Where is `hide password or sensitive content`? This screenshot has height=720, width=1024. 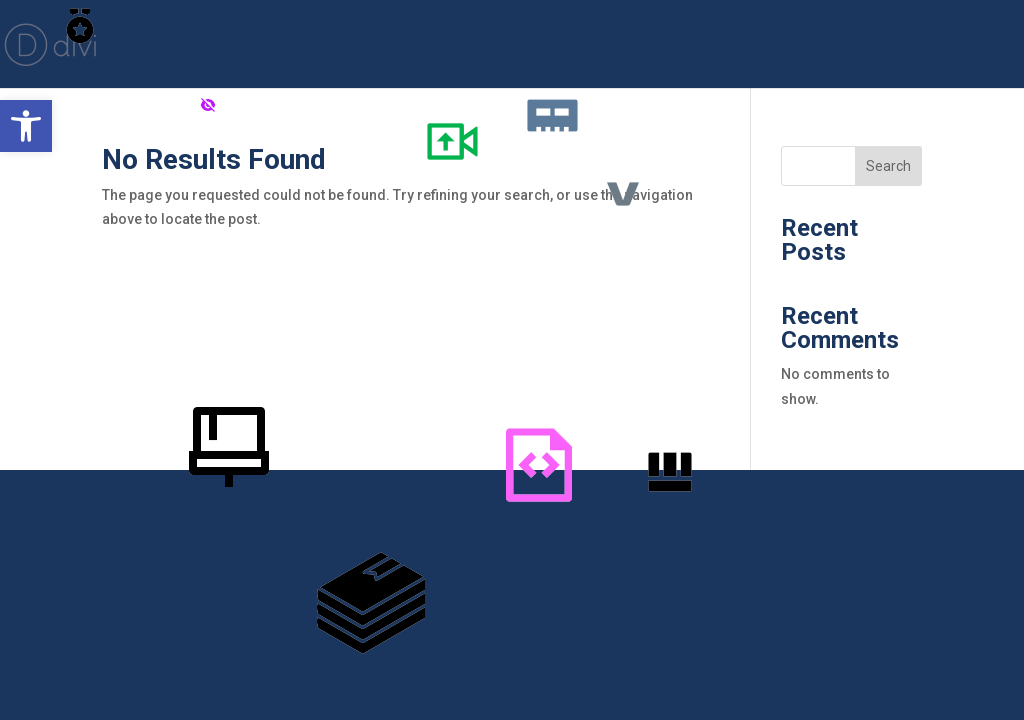
hide password or sensitive content is located at coordinates (208, 105).